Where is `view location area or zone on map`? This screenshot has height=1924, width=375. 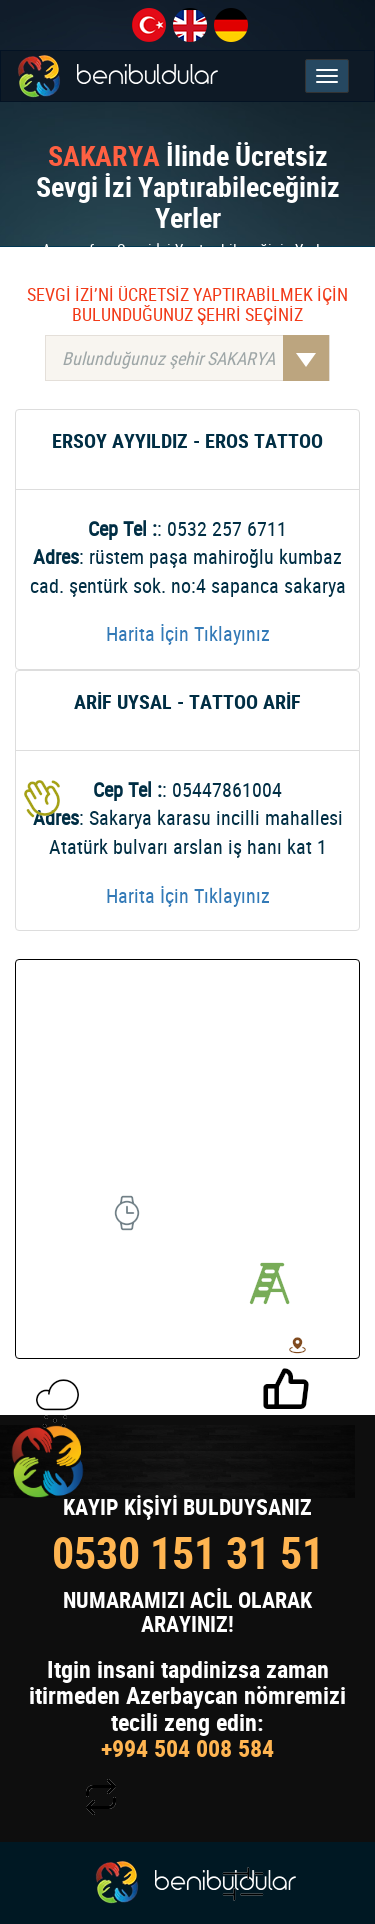 view location area or zone on map is located at coordinates (297, 1345).